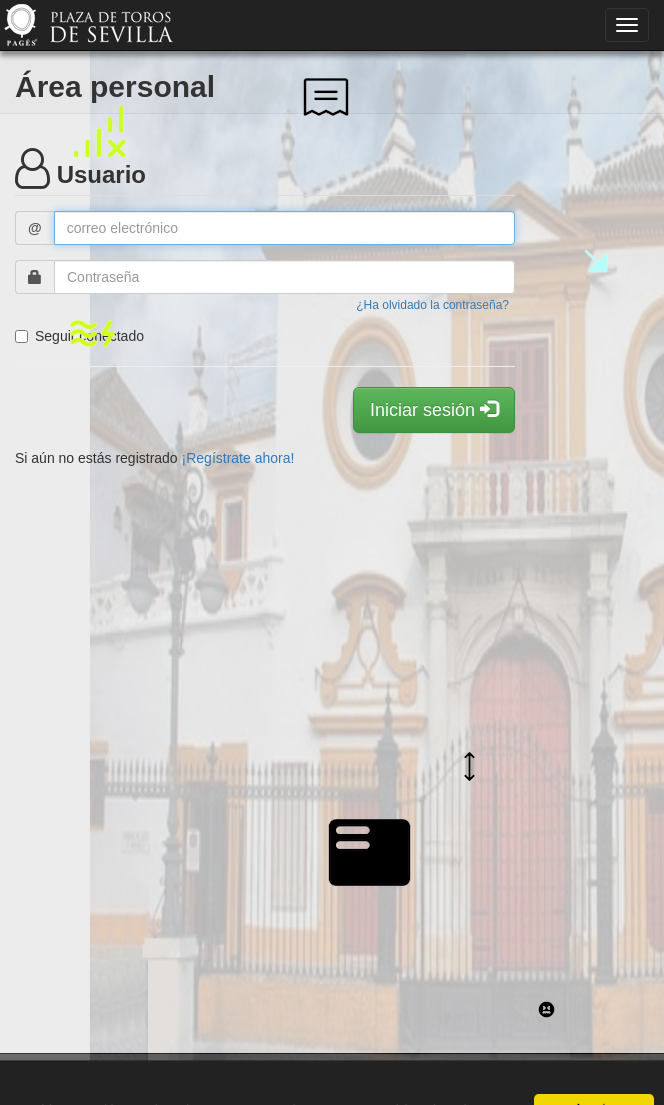 The height and width of the screenshot is (1105, 664). I want to click on adjust height or vertical size, so click(469, 766).